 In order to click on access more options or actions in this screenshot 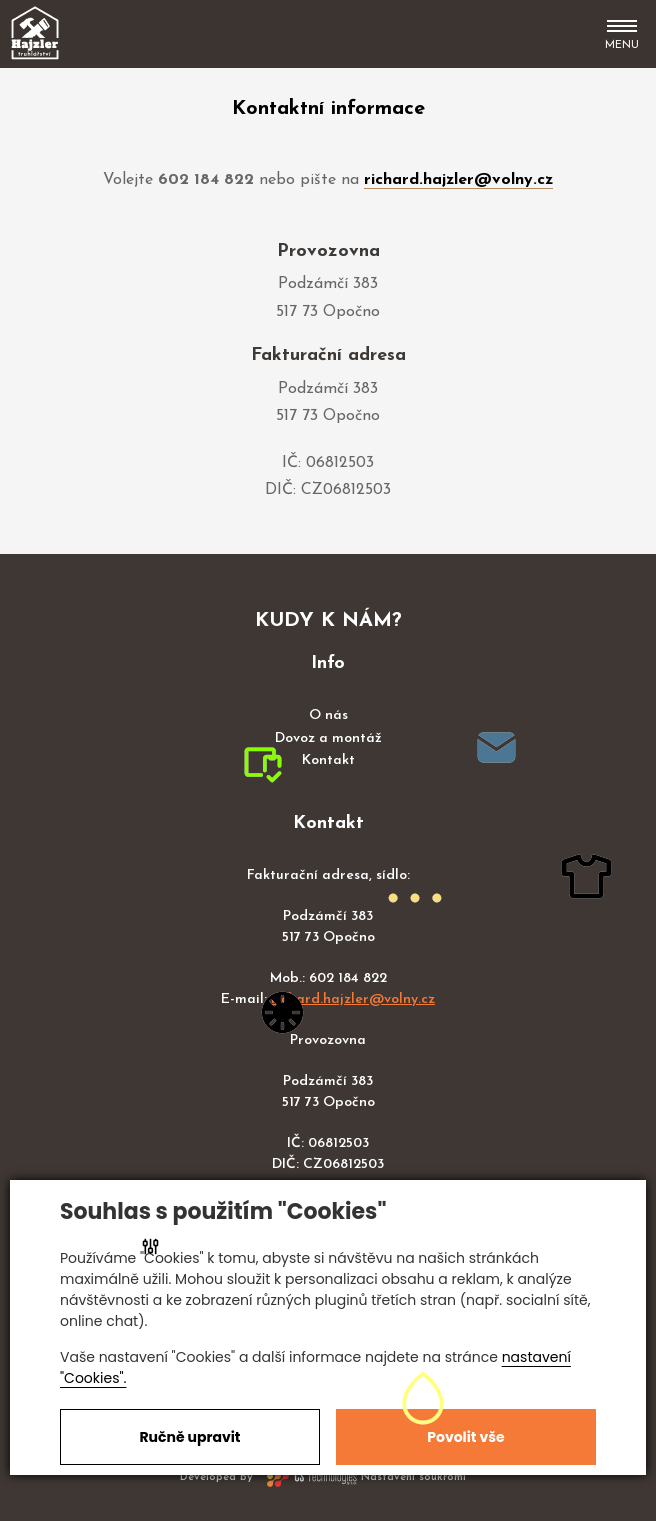, I will do `click(415, 898)`.